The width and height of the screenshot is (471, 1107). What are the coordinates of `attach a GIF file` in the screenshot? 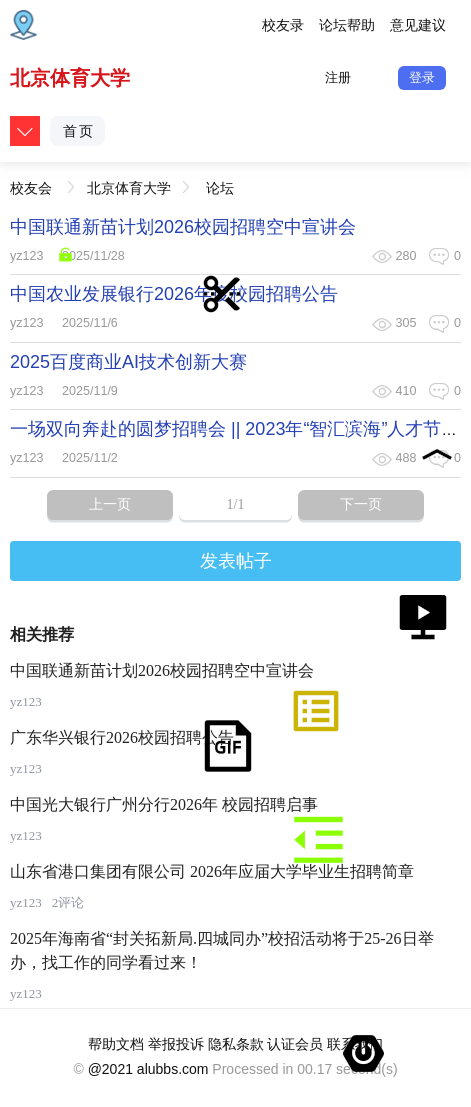 It's located at (228, 746).